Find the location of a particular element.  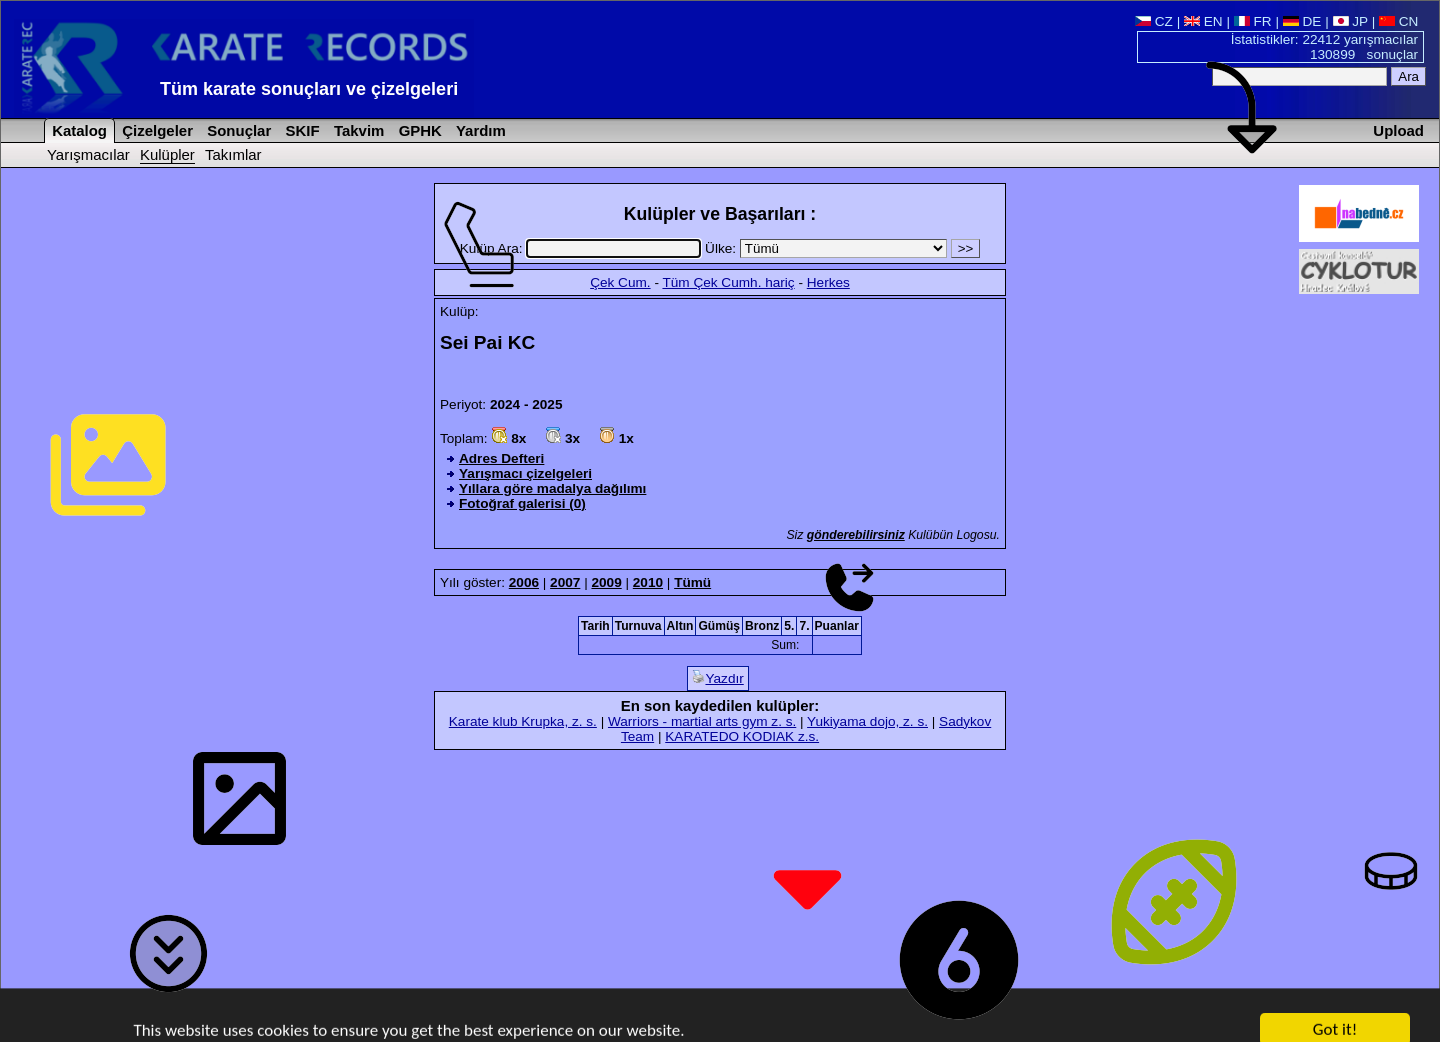

navigate to the next item below is located at coordinates (1241, 107).